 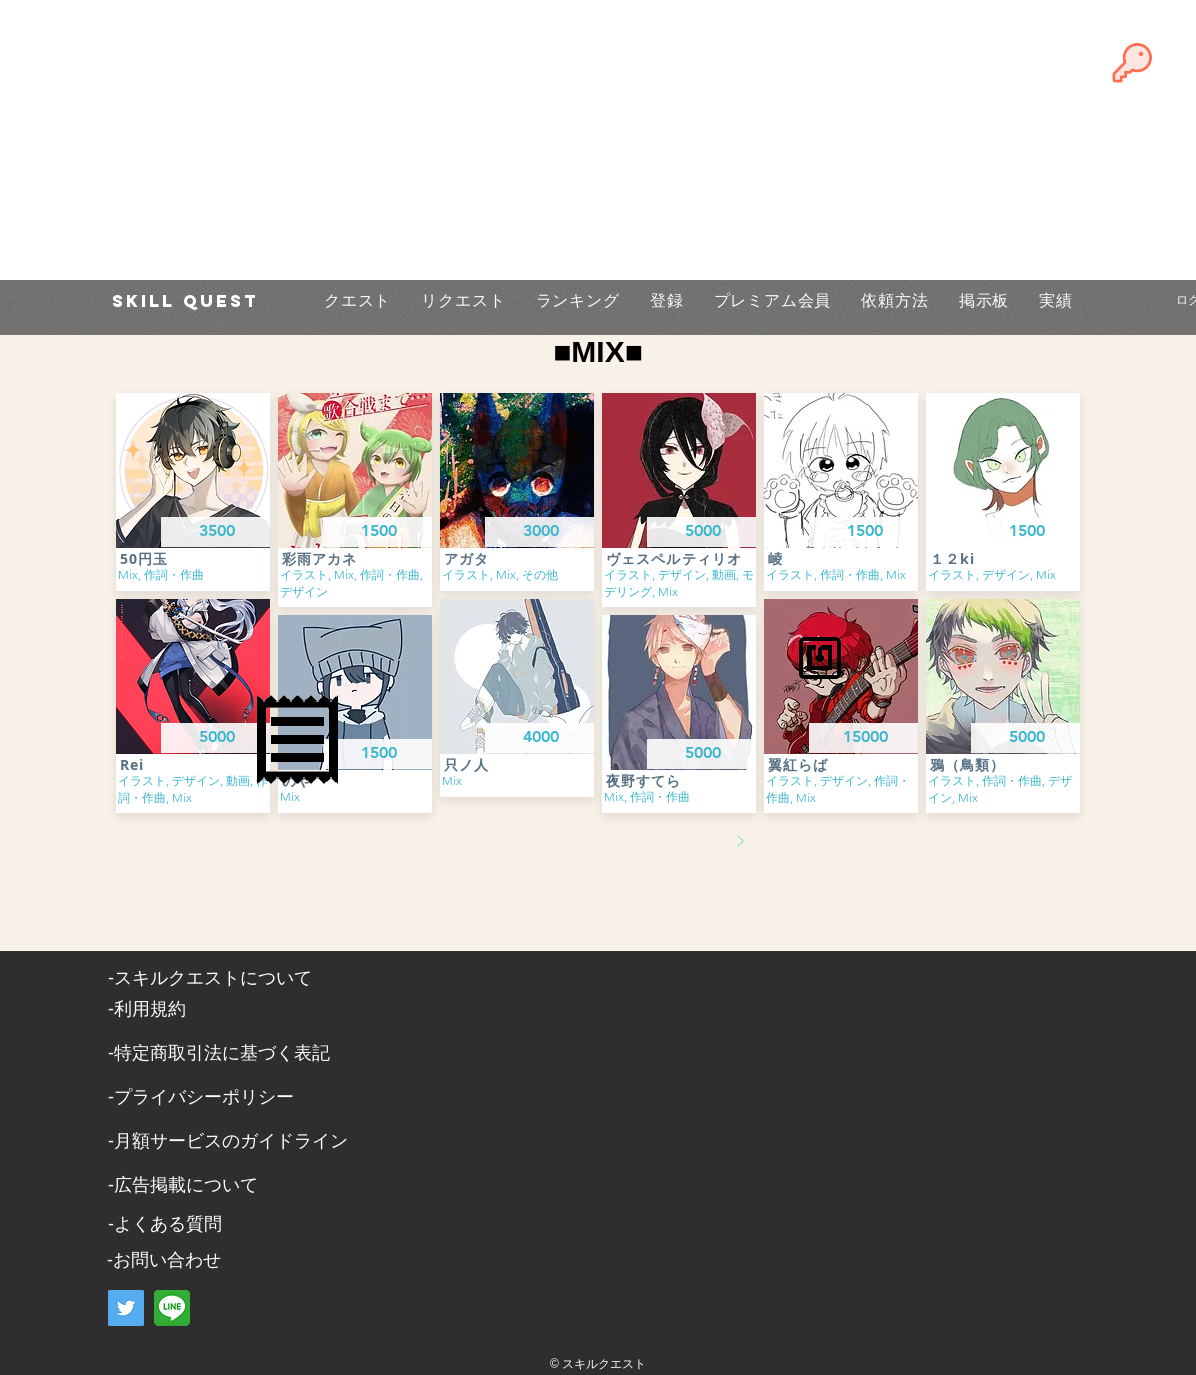 I want to click on enable NFC for contactless payments or transfers, so click(x=820, y=658).